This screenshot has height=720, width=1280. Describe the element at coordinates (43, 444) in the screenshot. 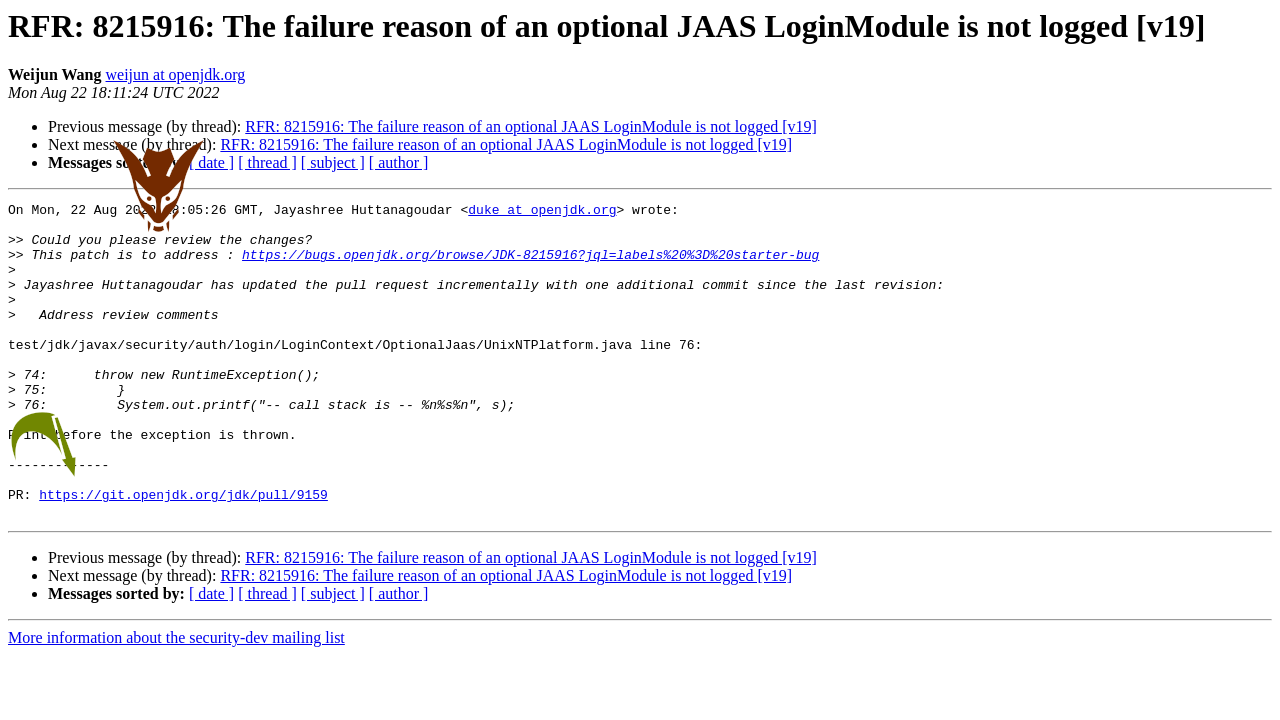

I see `launch or throw an attack in a game` at that location.